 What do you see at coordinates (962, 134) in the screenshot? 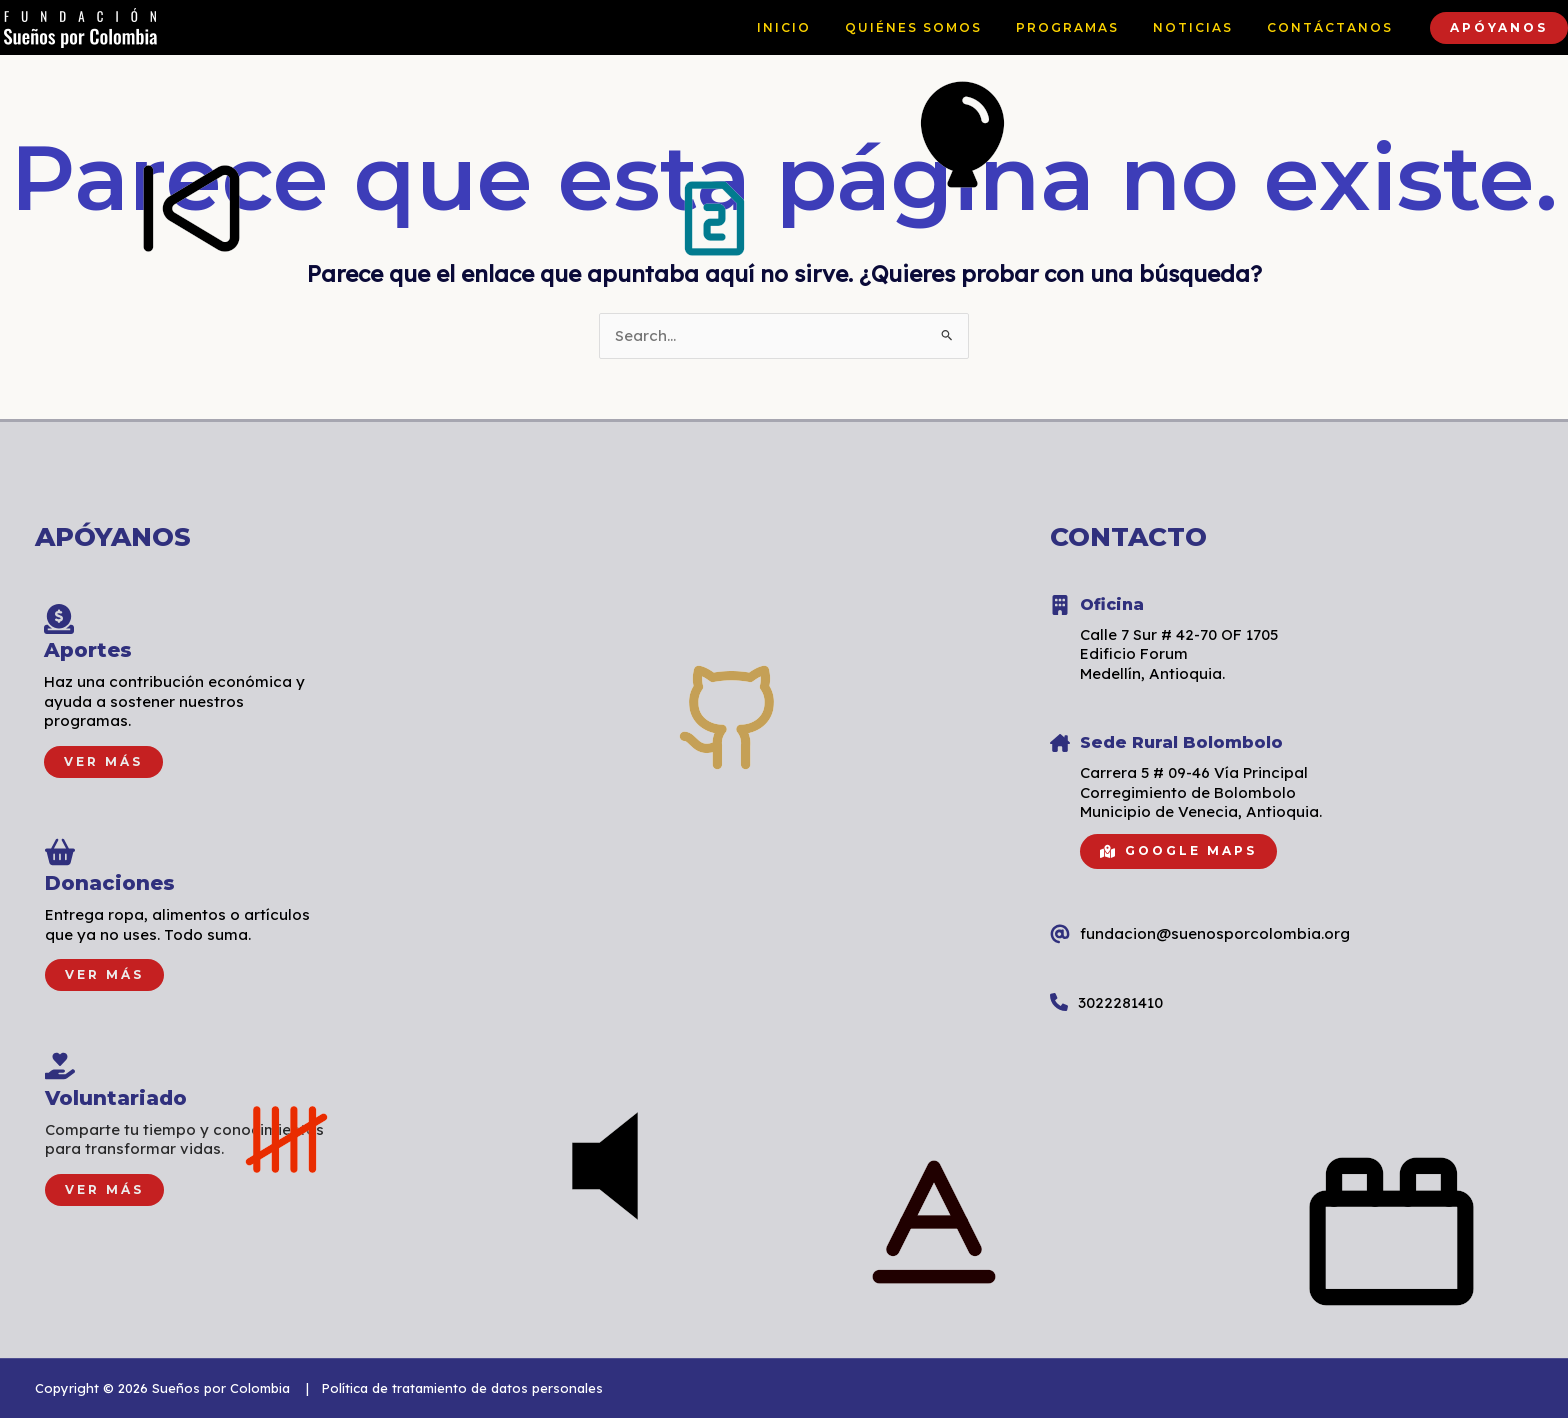
I see `view celebration or birthday events` at bounding box center [962, 134].